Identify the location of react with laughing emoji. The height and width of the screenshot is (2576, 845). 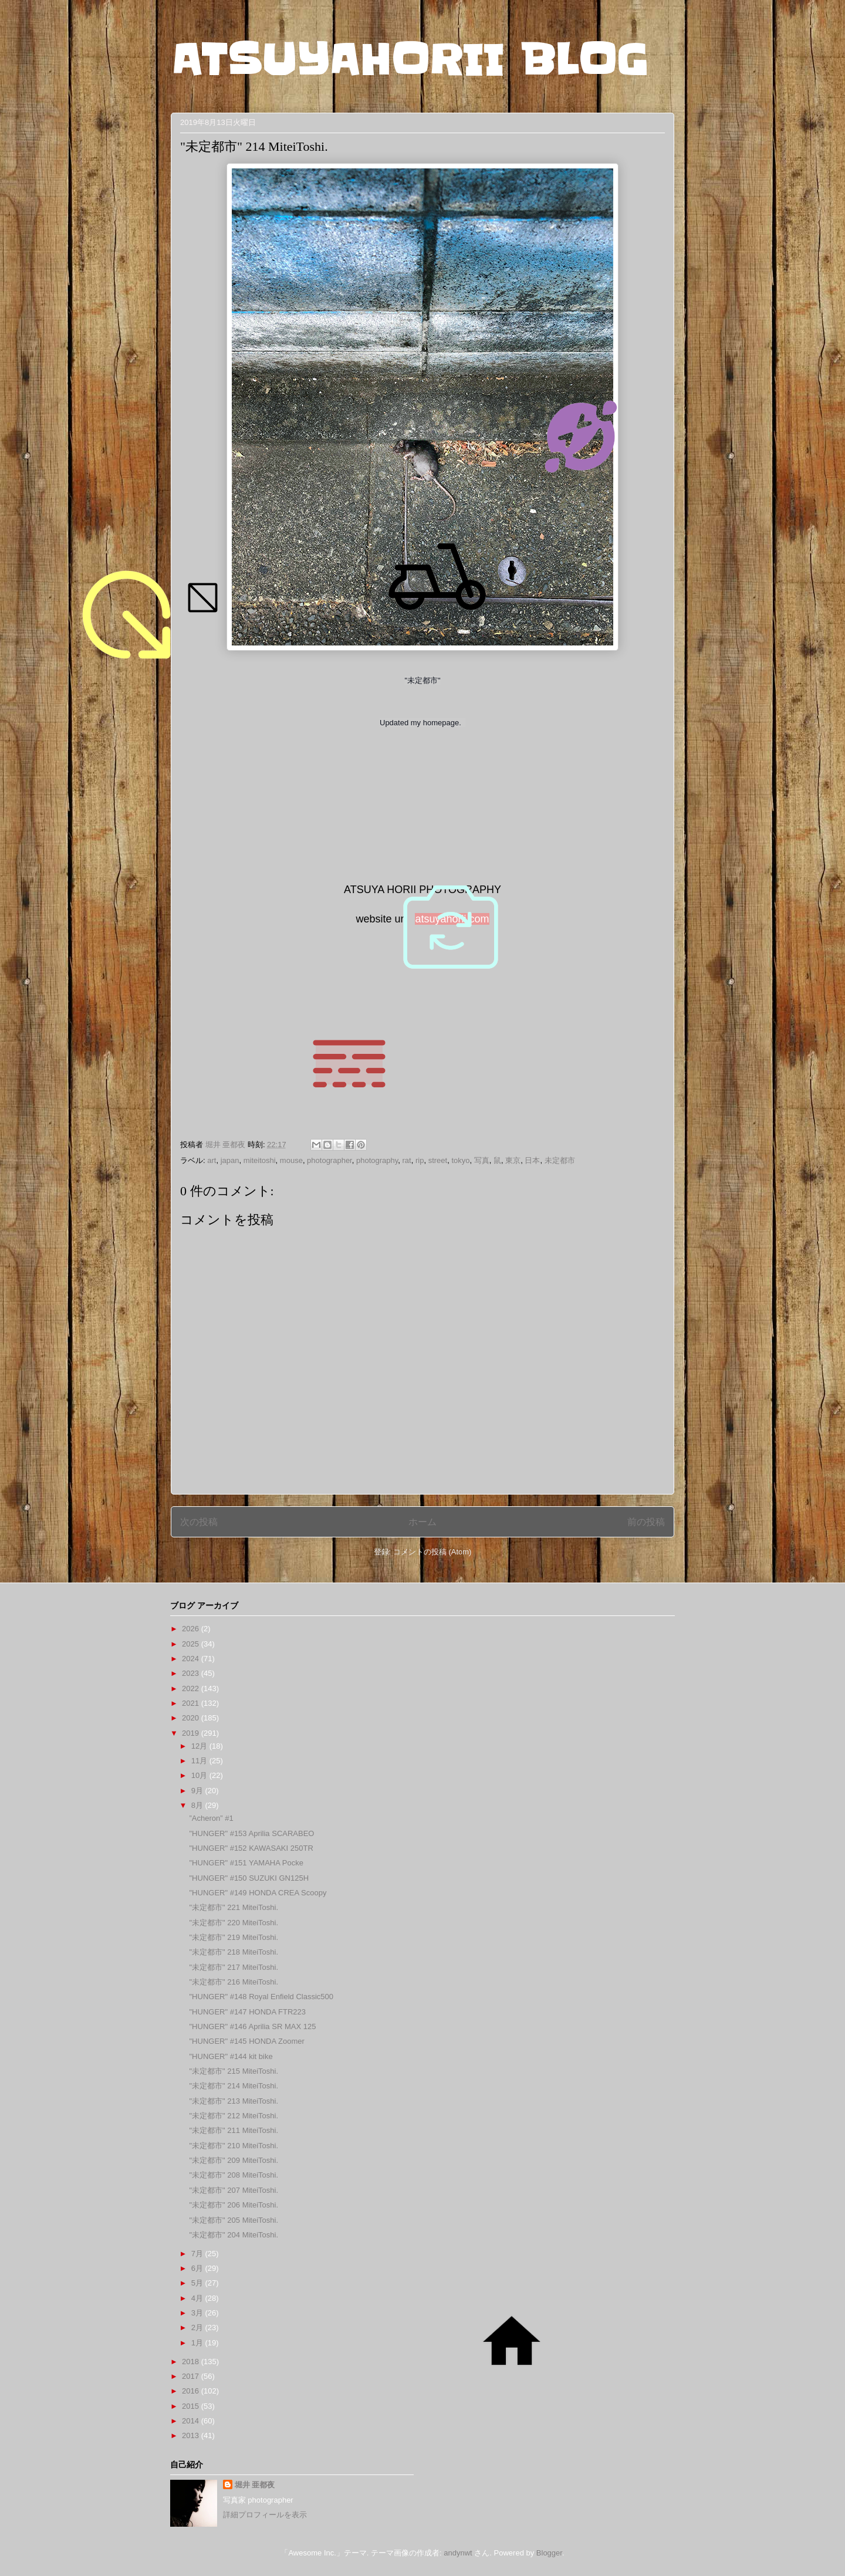
(581, 437).